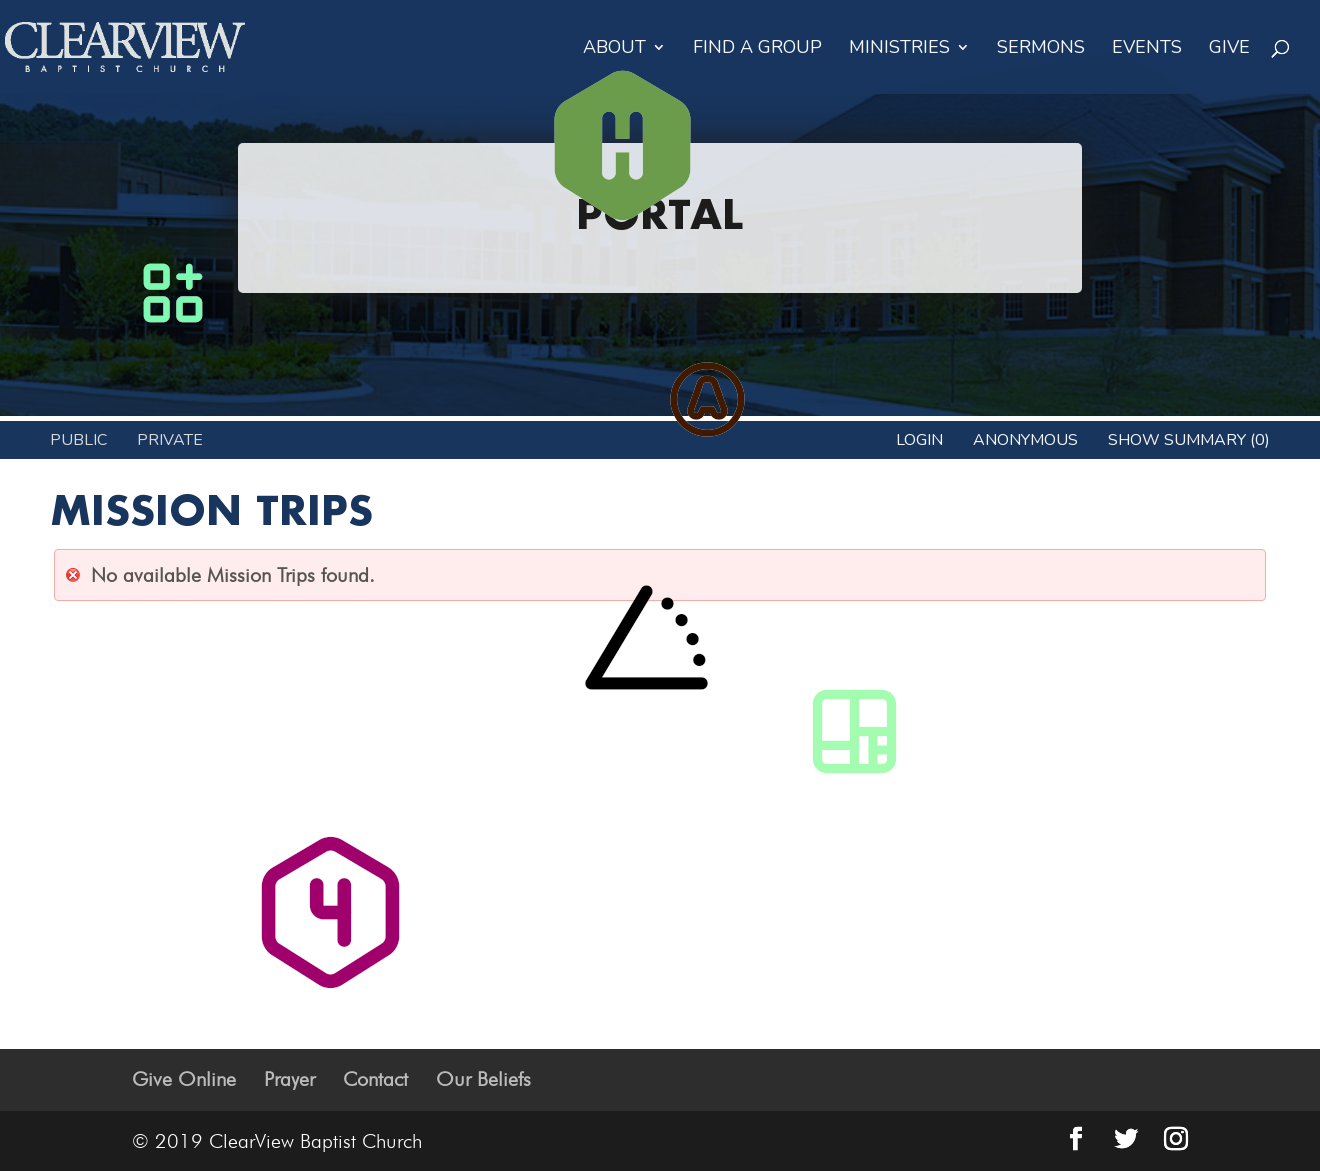 The width and height of the screenshot is (1320, 1171). What do you see at coordinates (330, 912) in the screenshot?
I see `step 4 in a multi-step process` at bounding box center [330, 912].